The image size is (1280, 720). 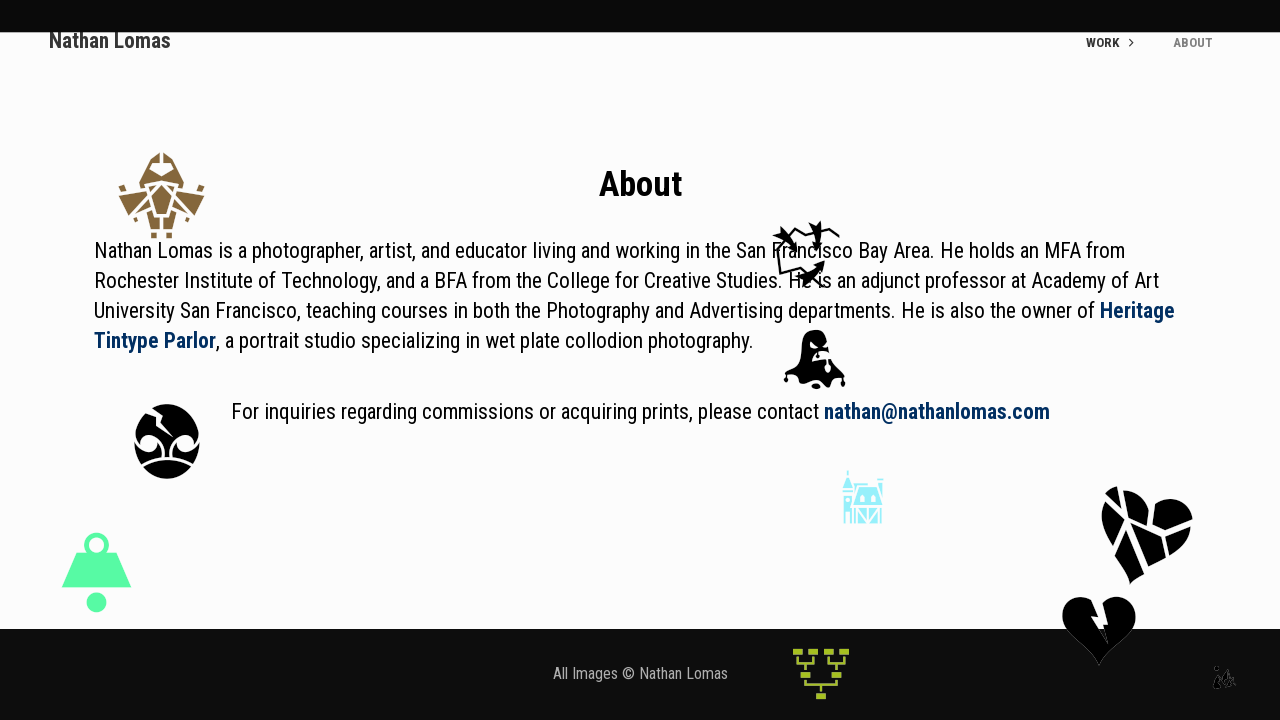 What do you see at coordinates (96, 572) in the screenshot?
I see `indicates a crushing or weight-based attack in a game` at bounding box center [96, 572].